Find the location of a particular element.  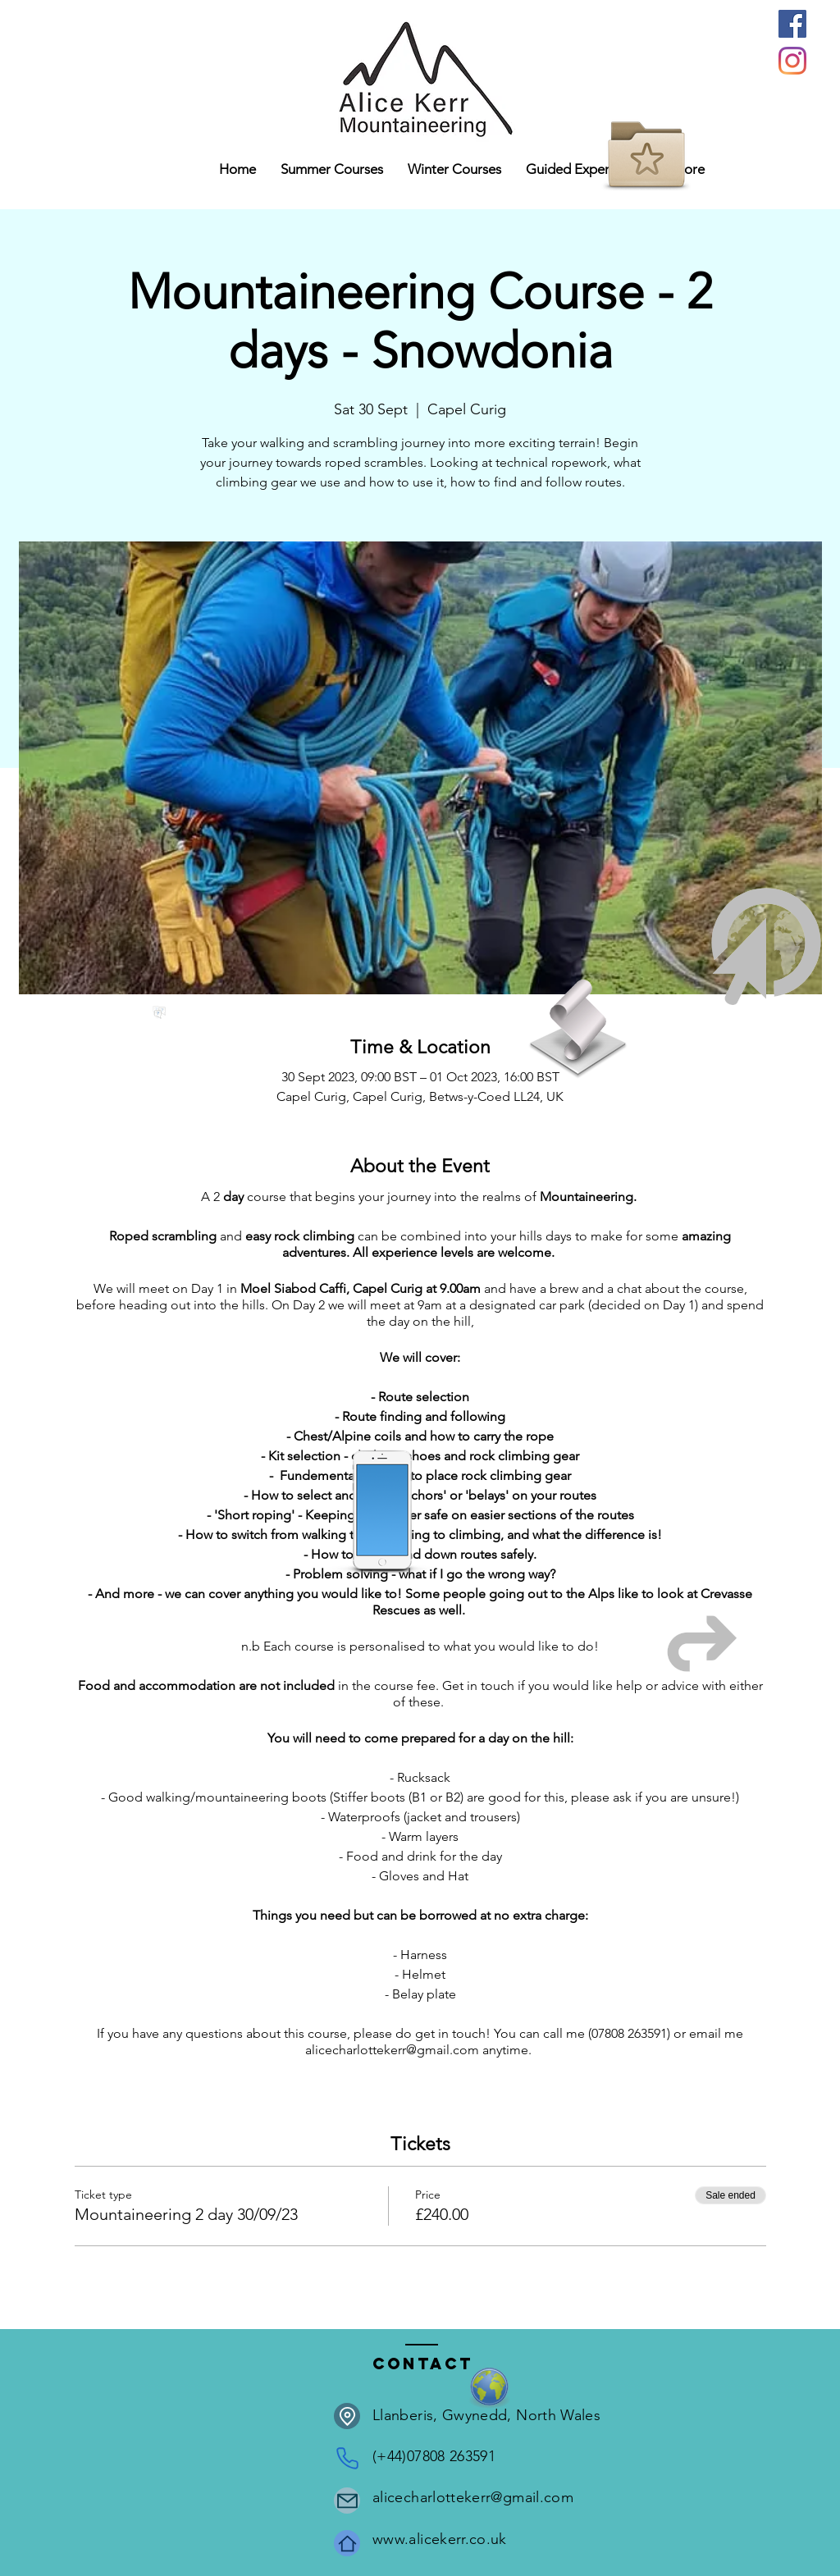

access your bookmarked files and folders is located at coordinates (646, 158).